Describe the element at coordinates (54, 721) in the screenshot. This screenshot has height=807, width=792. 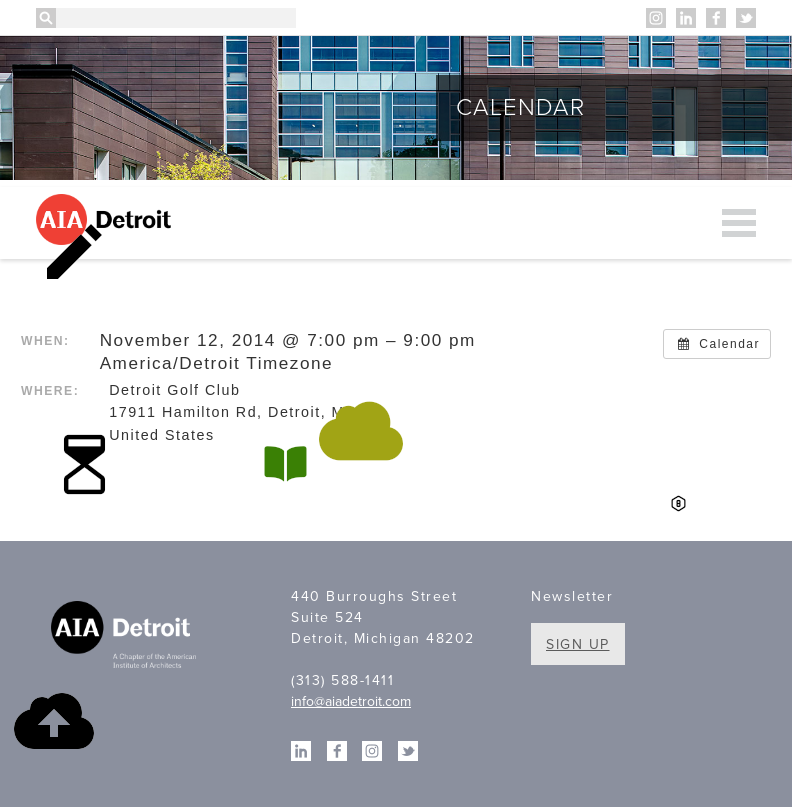
I see `upload file to cloud storage` at that location.